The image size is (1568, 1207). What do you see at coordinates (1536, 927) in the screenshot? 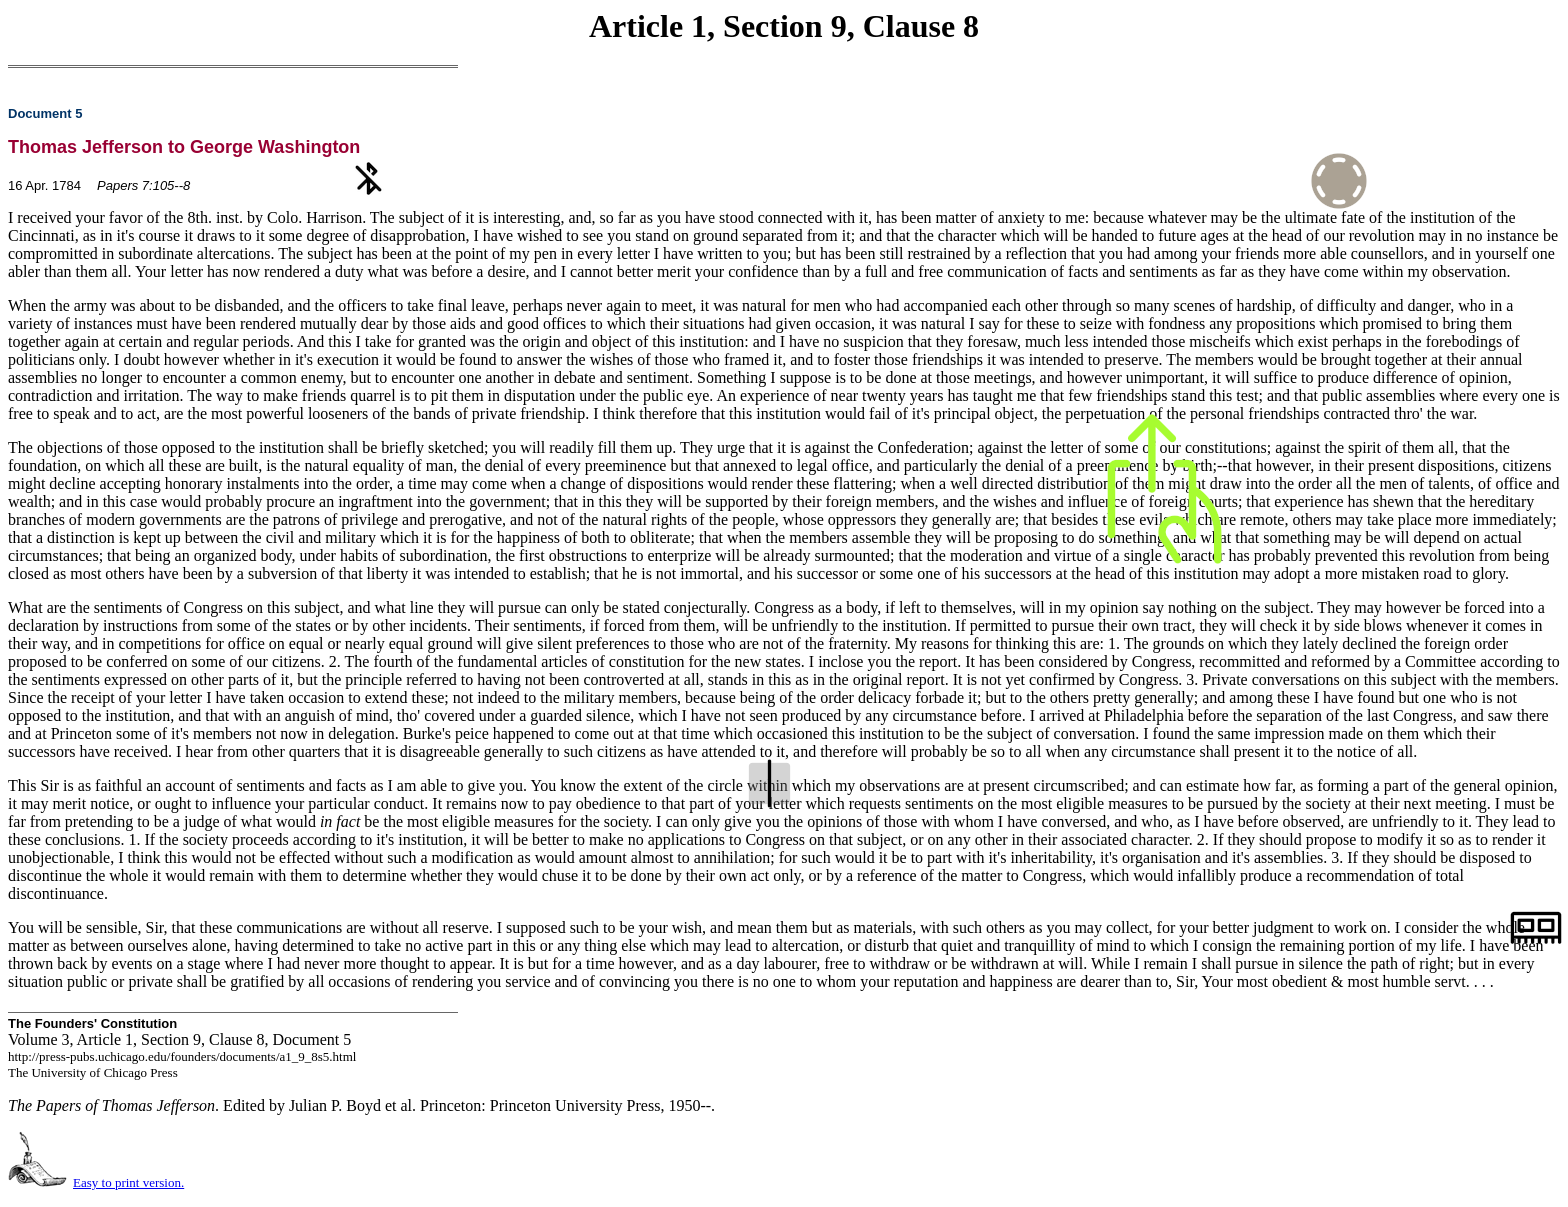
I see `view system memory or RAM usage` at bounding box center [1536, 927].